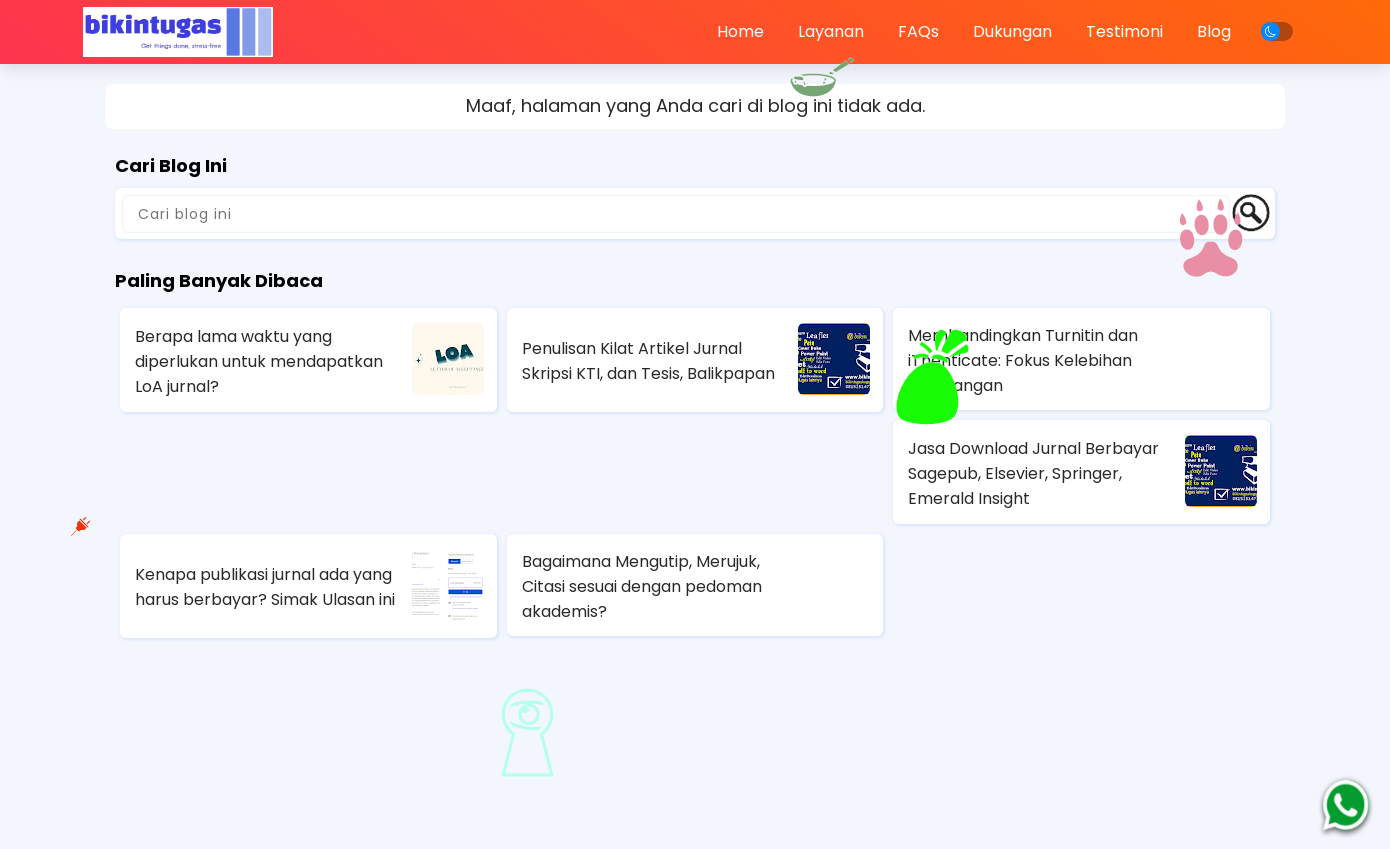  Describe the element at coordinates (527, 732) in the screenshot. I see `indicates someone may be watching or monitoring activity` at that location.